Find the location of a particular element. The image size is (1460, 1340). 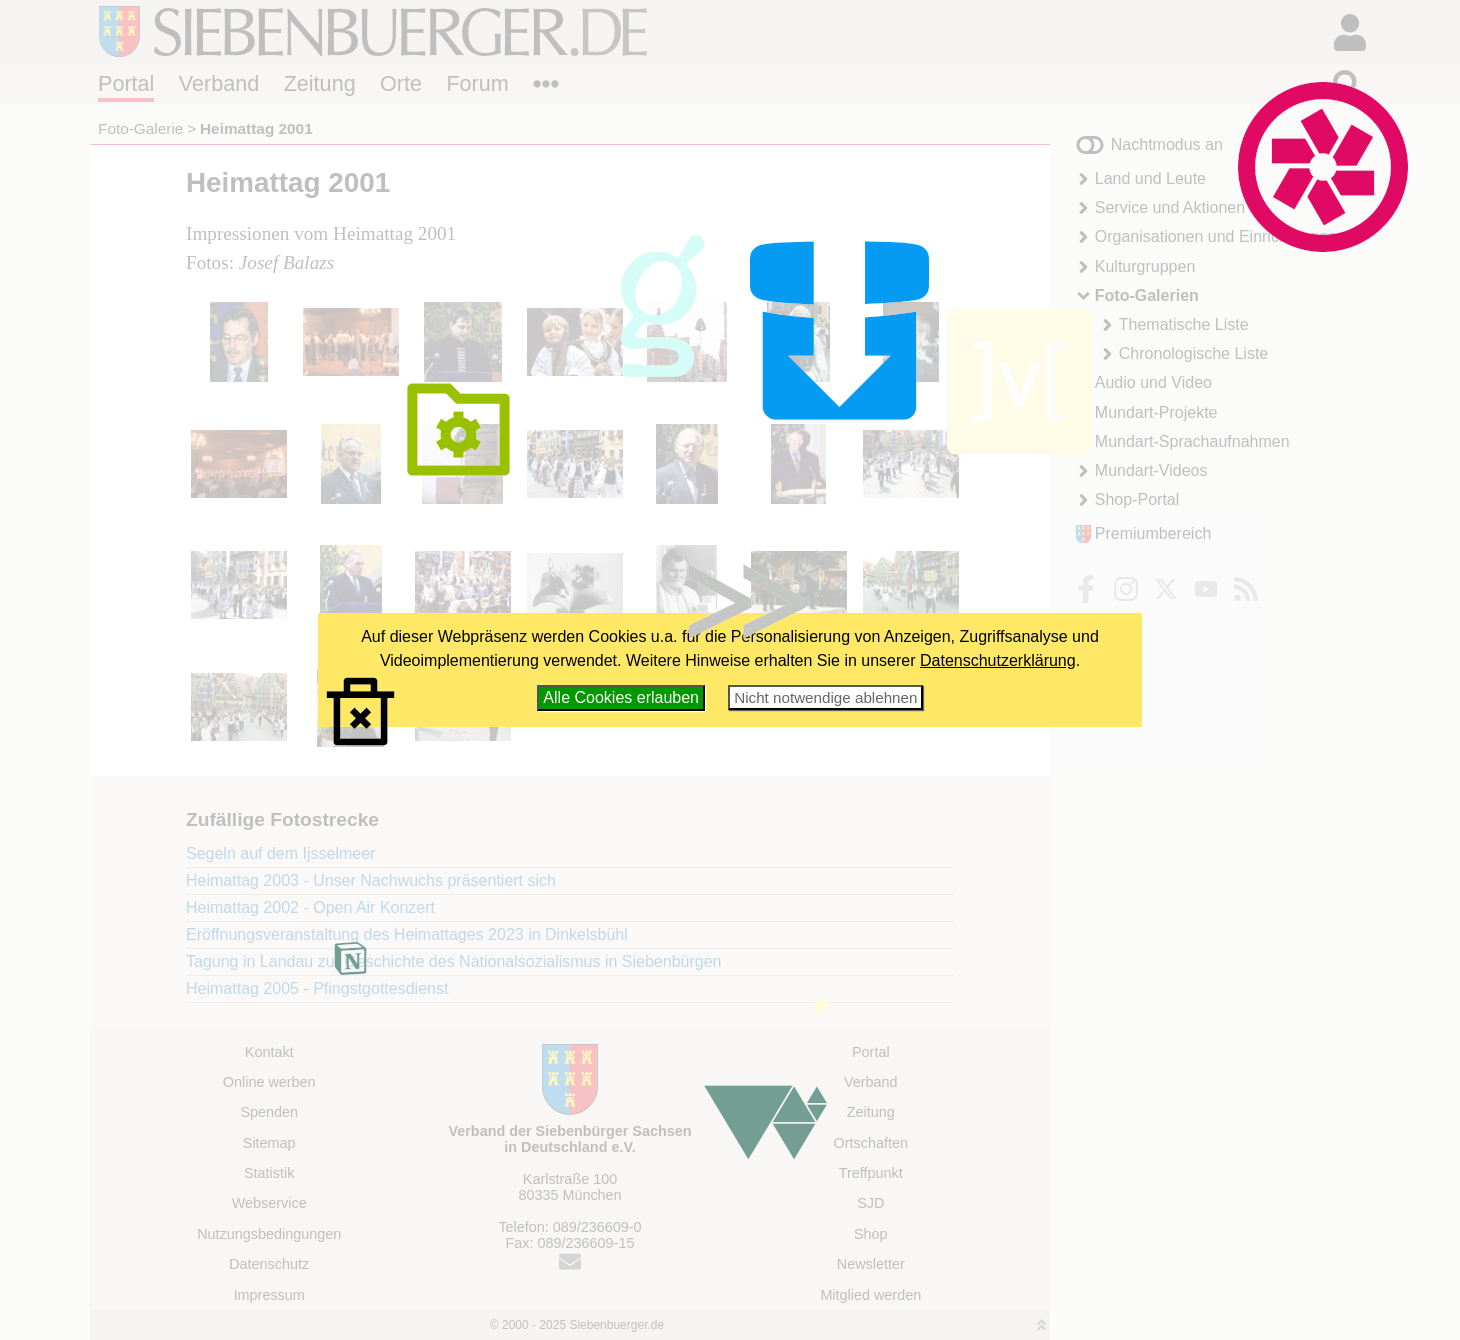

open transmission torrent client is located at coordinates (839, 330).